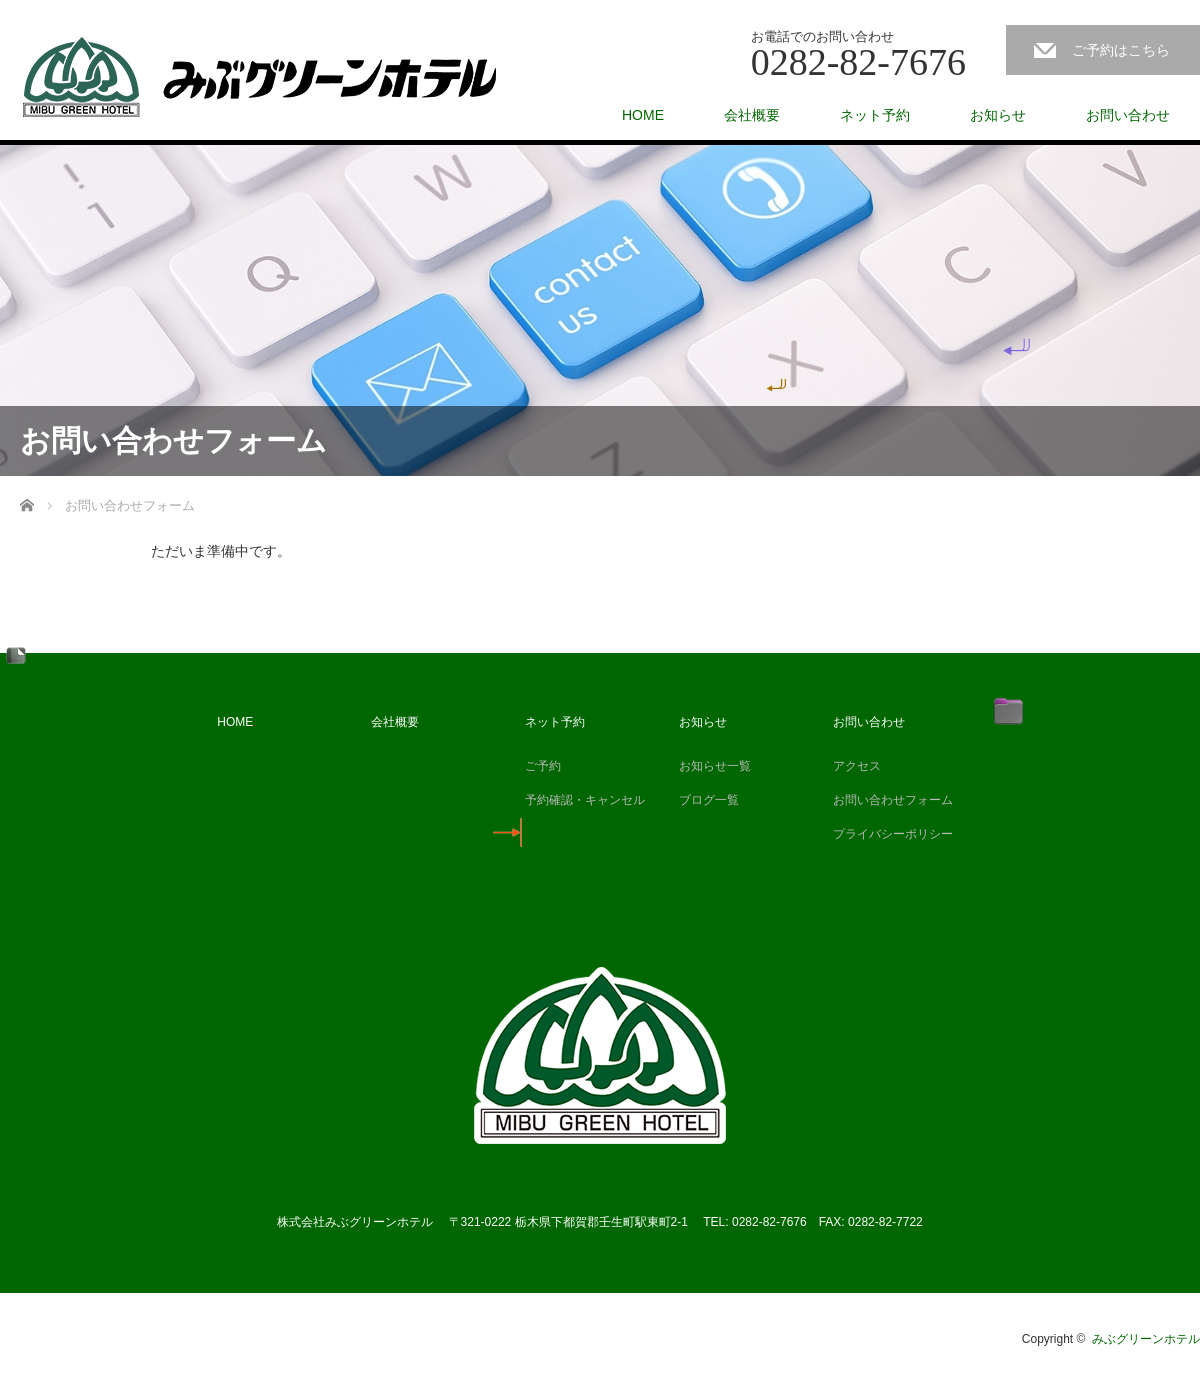 This screenshot has width=1200, height=1383. I want to click on open folder to view contents, so click(1008, 710).